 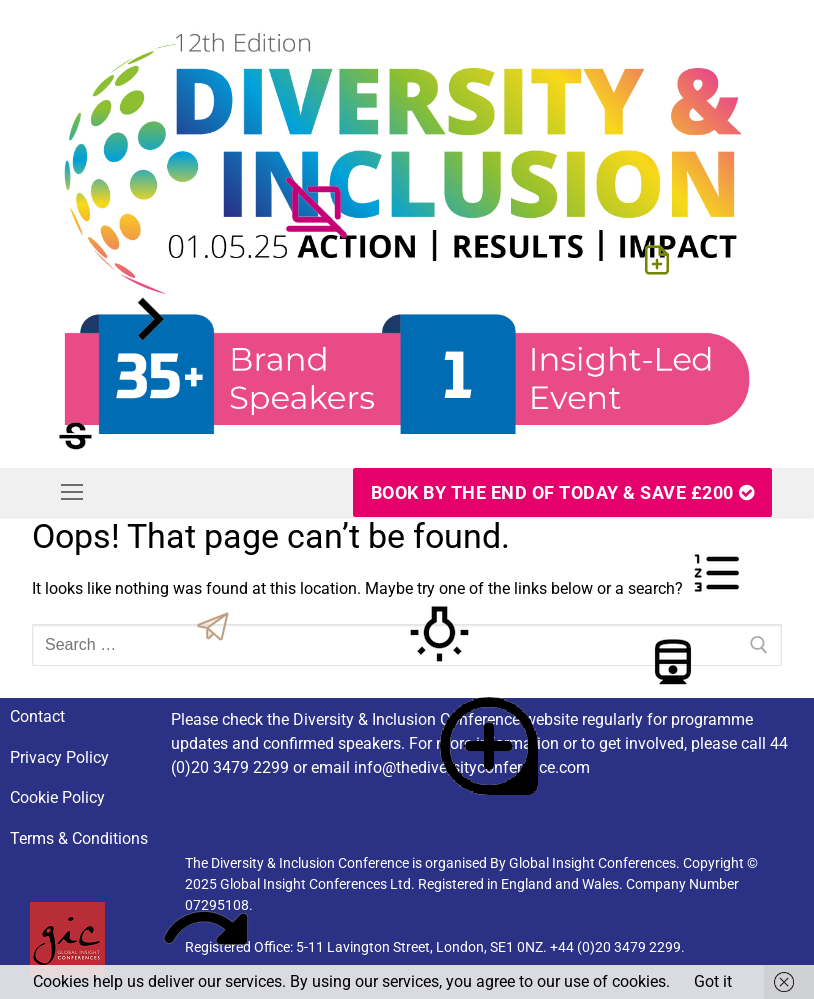 What do you see at coordinates (673, 664) in the screenshot?
I see `get railway or train directions` at bounding box center [673, 664].